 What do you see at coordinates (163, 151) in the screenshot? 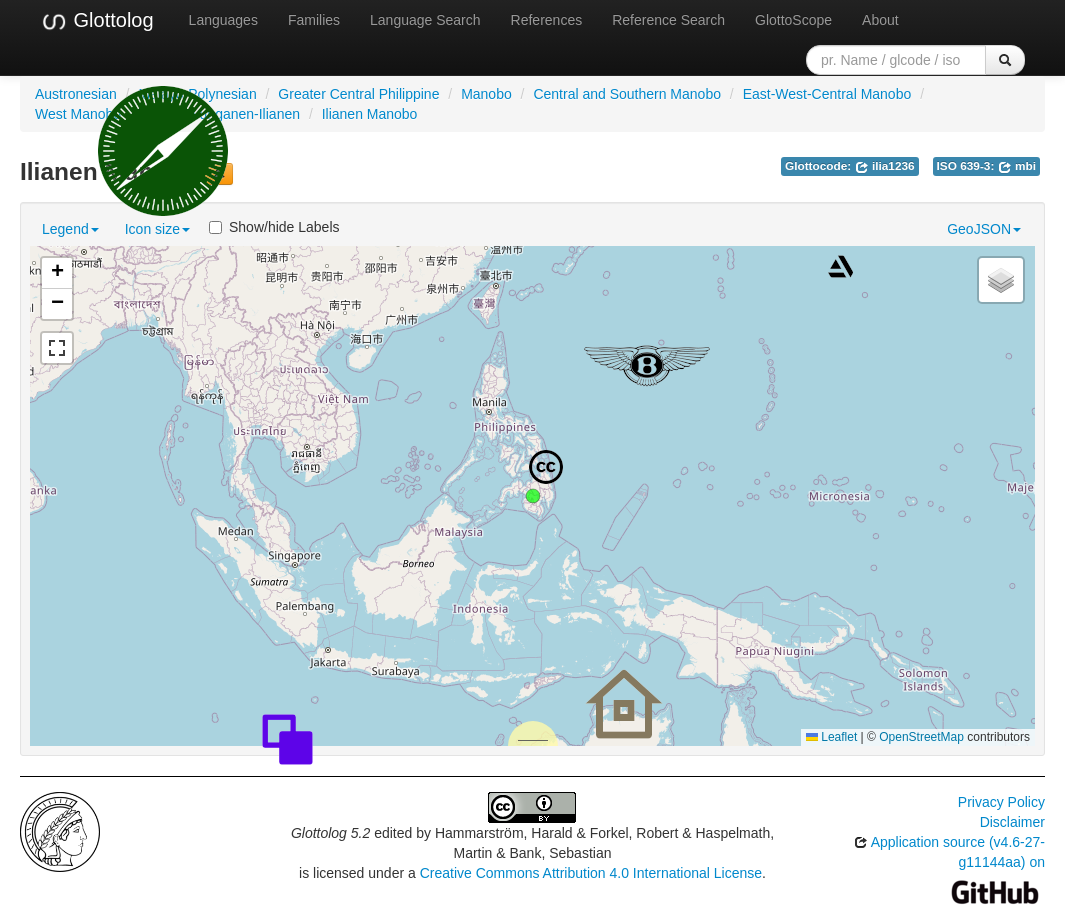
I see `open Safari web browser` at bounding box center [163, 151].